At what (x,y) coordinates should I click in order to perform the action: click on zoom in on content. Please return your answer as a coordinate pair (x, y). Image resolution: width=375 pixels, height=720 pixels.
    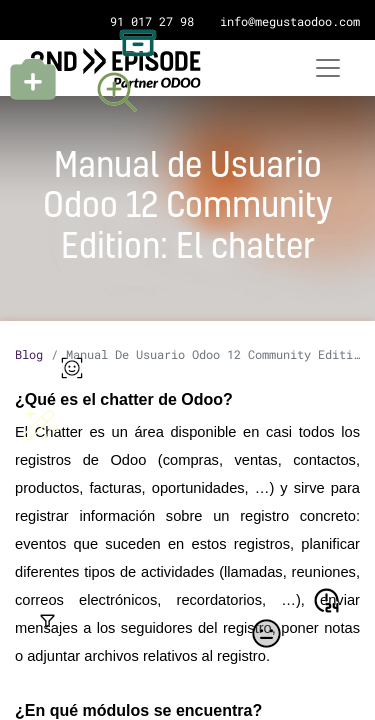
    Looking at the image, I should click on (117, 92).